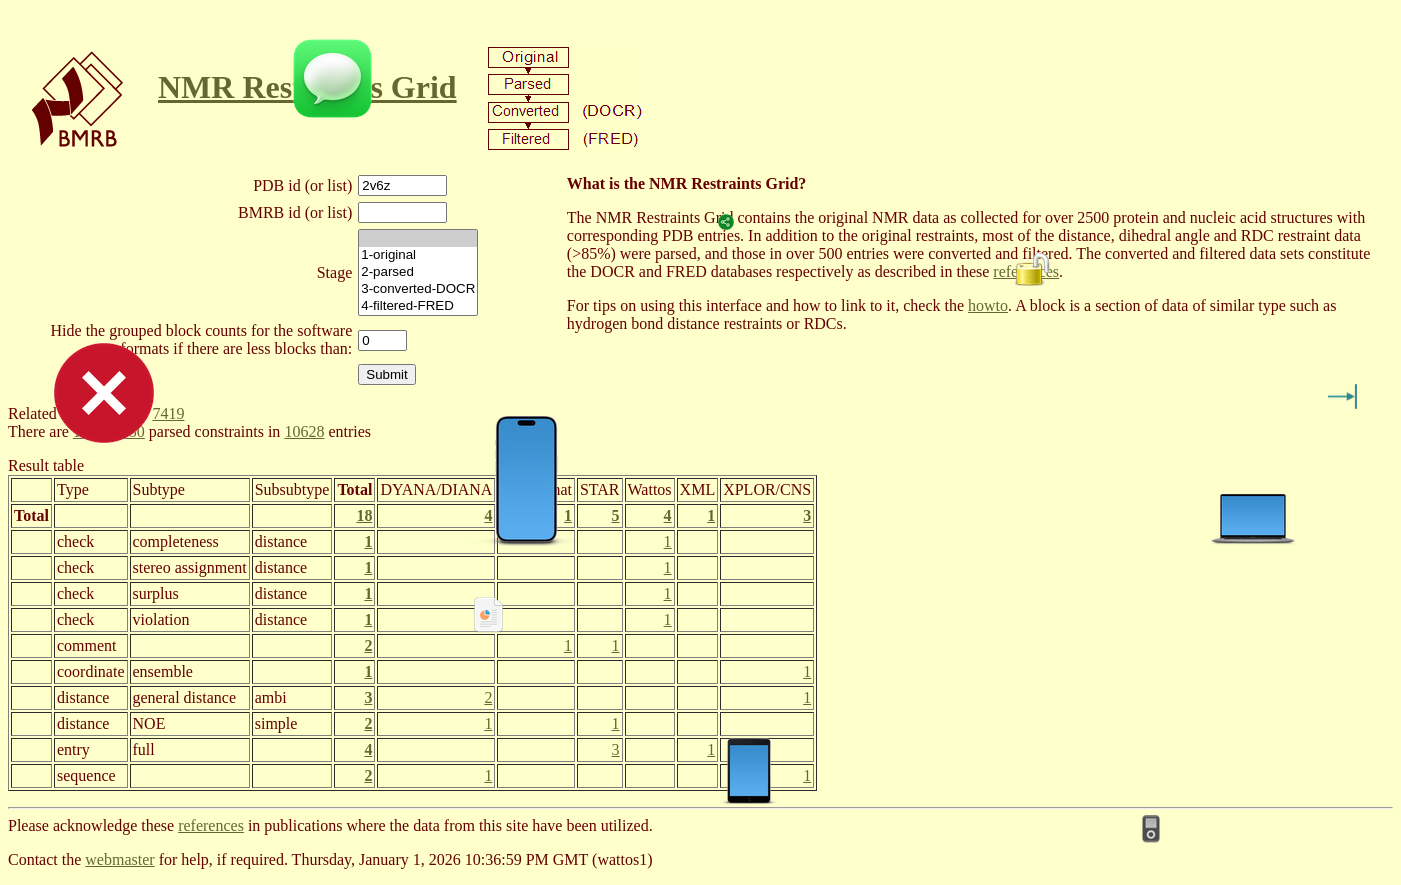 This screenshot has width=1401, height=885. I want to click on access sharing and network preferences, so click(726, 222).